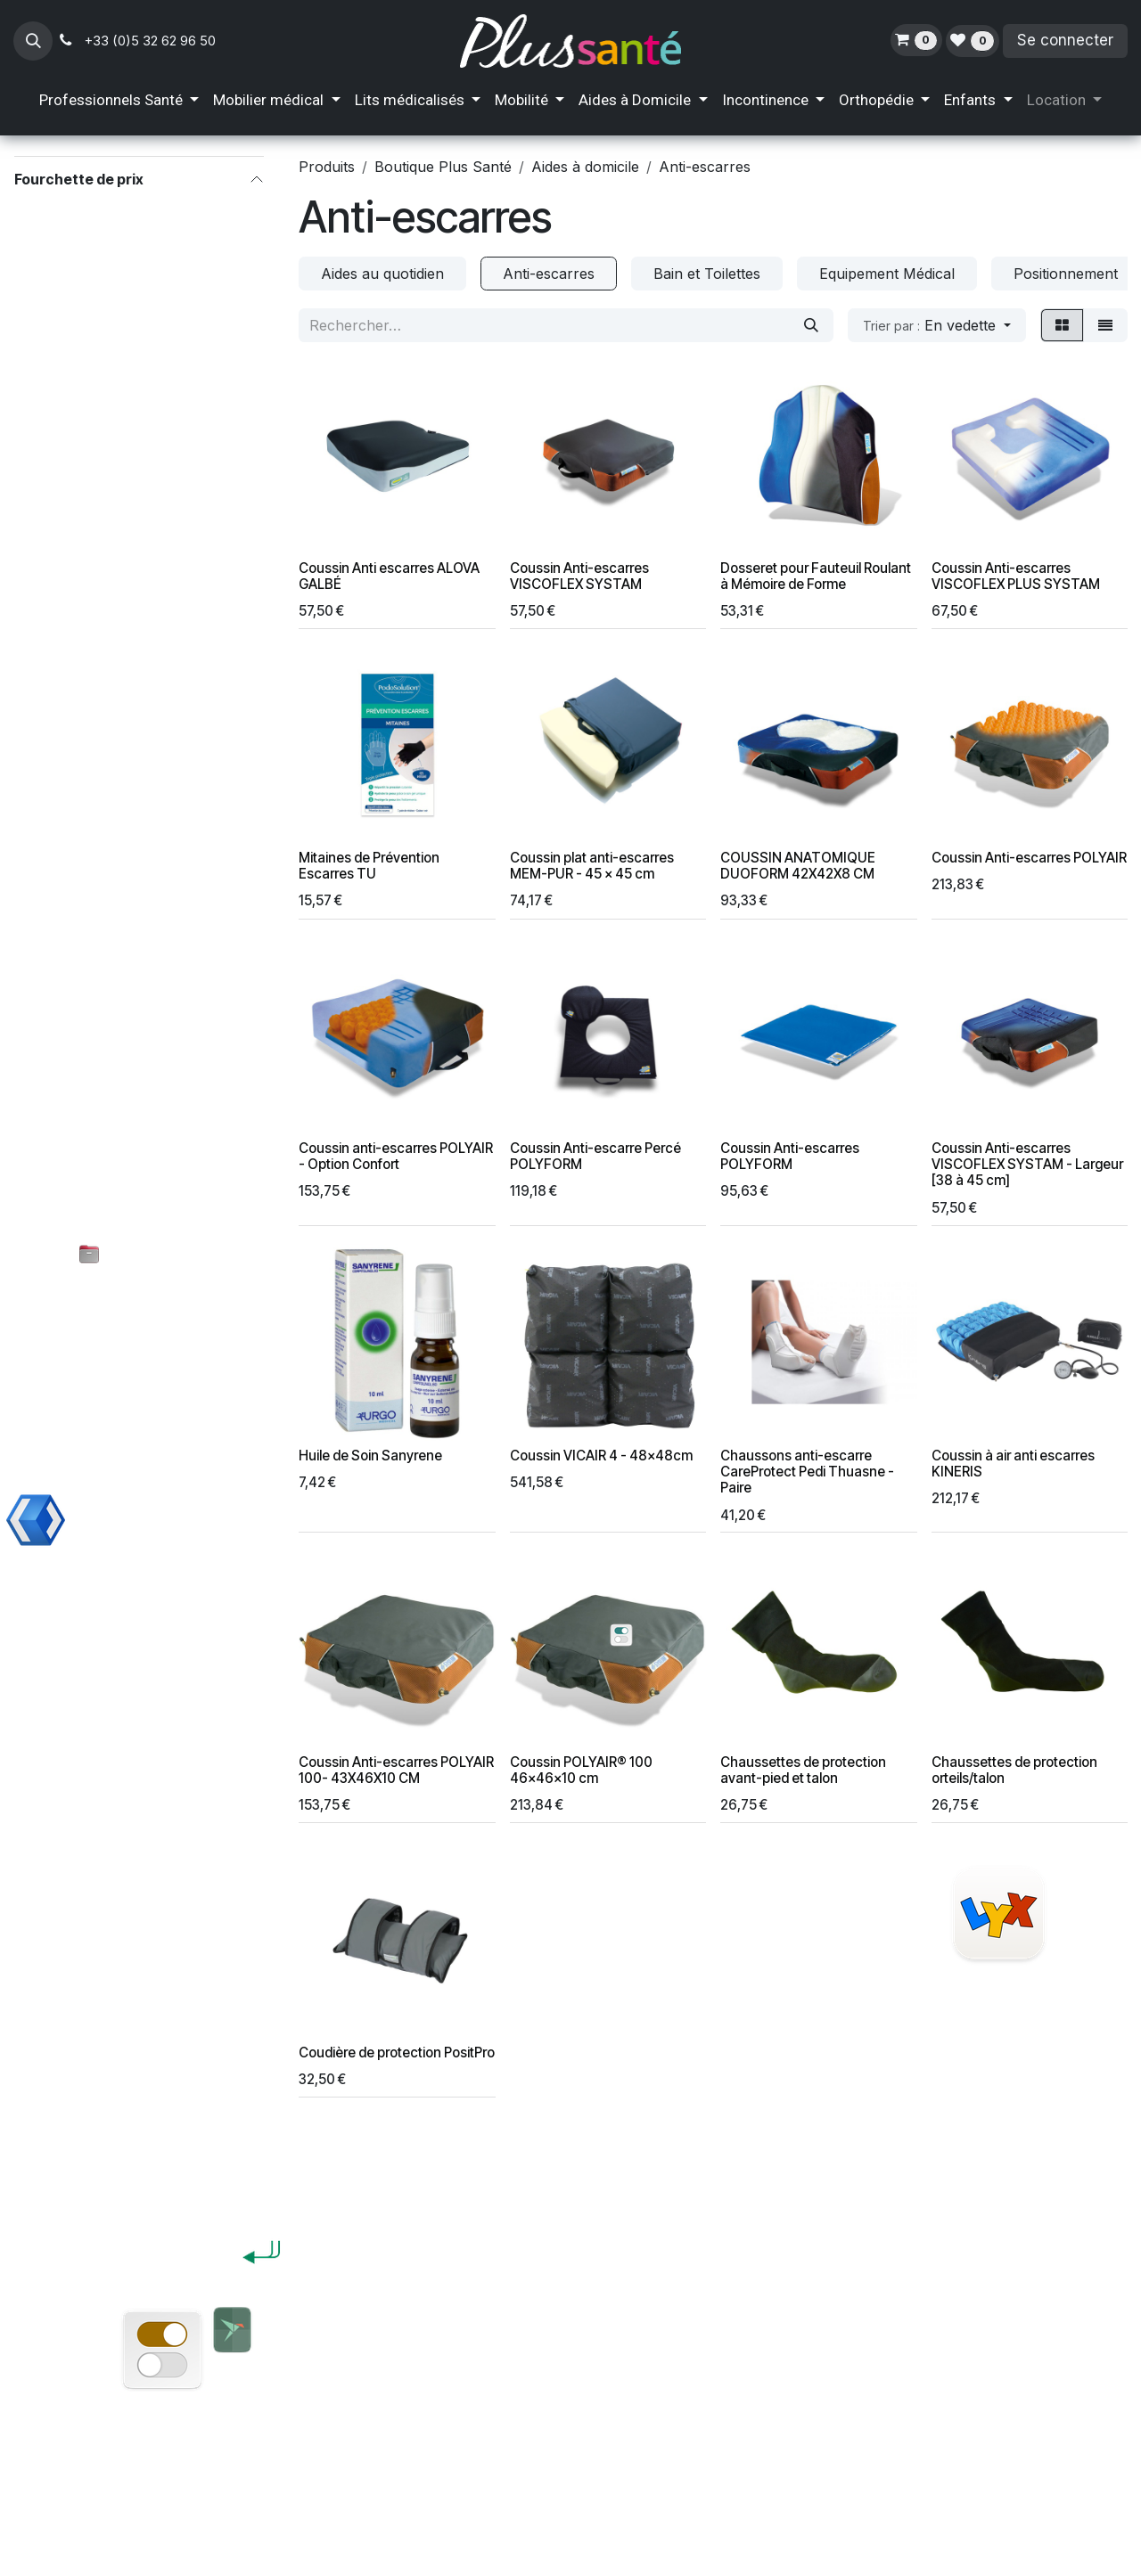 The image size is (1141, 2576). What do you see at coordinates (162, 2350) in the screenshot?
I see `open unity tweak tool settings` at bounding box center [162, 2350].